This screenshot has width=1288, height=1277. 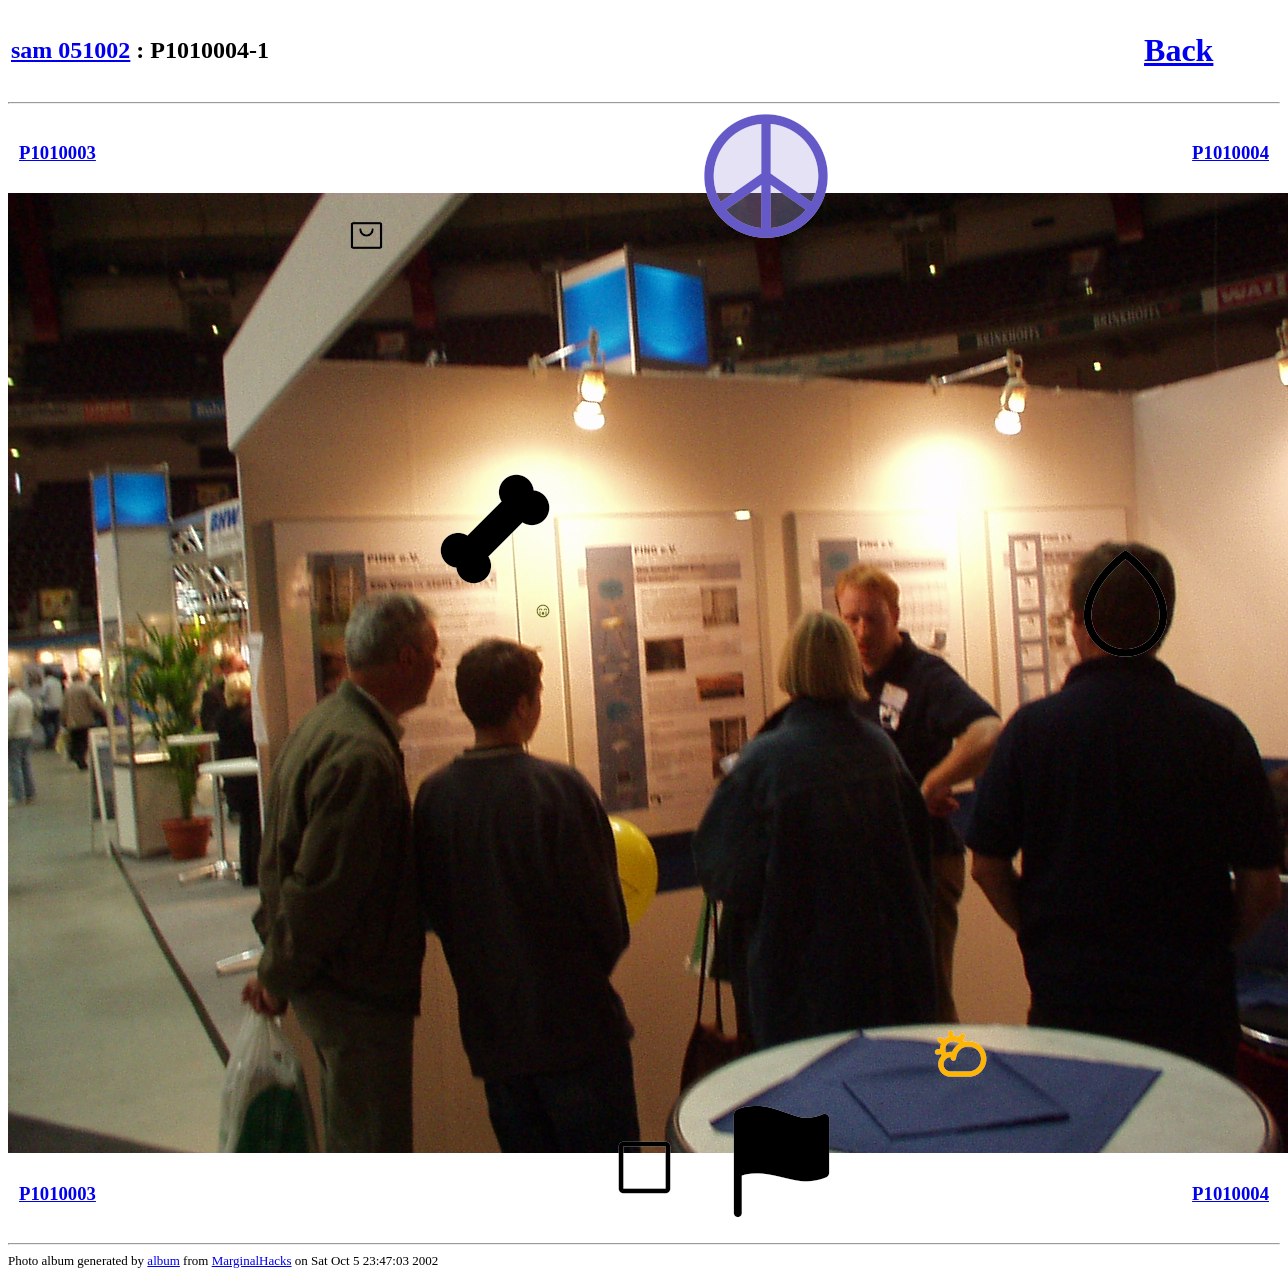 I want to click on flag or report content, so click(x=781, y=1161).